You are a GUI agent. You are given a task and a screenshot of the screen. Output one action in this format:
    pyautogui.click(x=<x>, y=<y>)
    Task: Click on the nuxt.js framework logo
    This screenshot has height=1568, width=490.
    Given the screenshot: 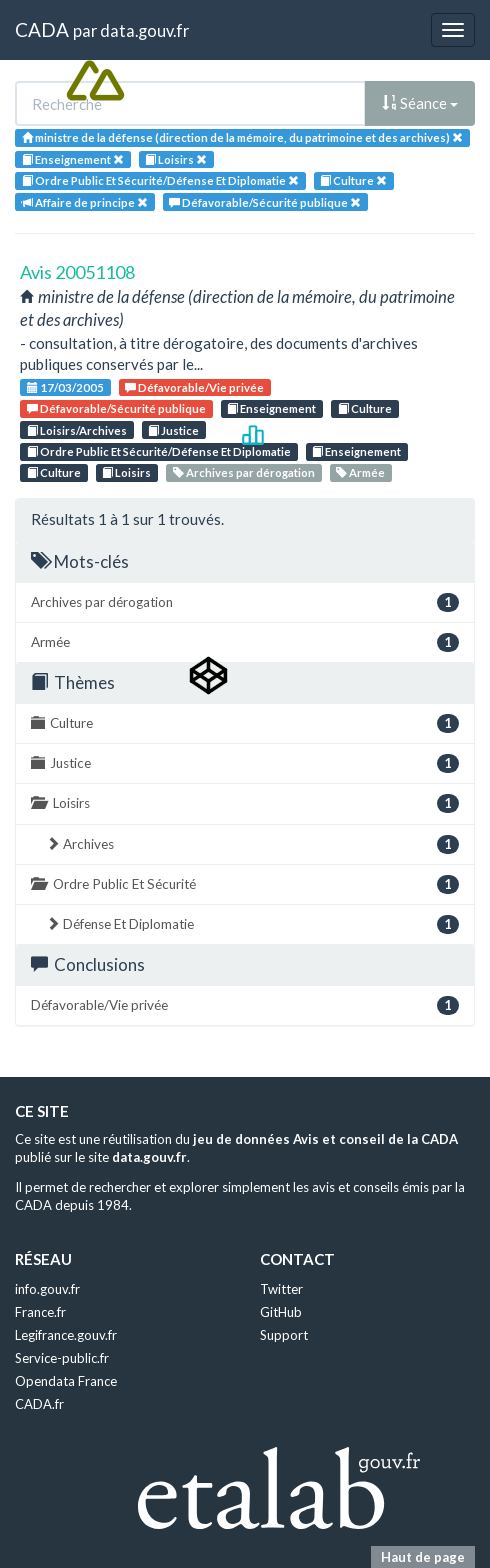 What is the action you would take?
    pyautogui.click(x=95, y=80)
    